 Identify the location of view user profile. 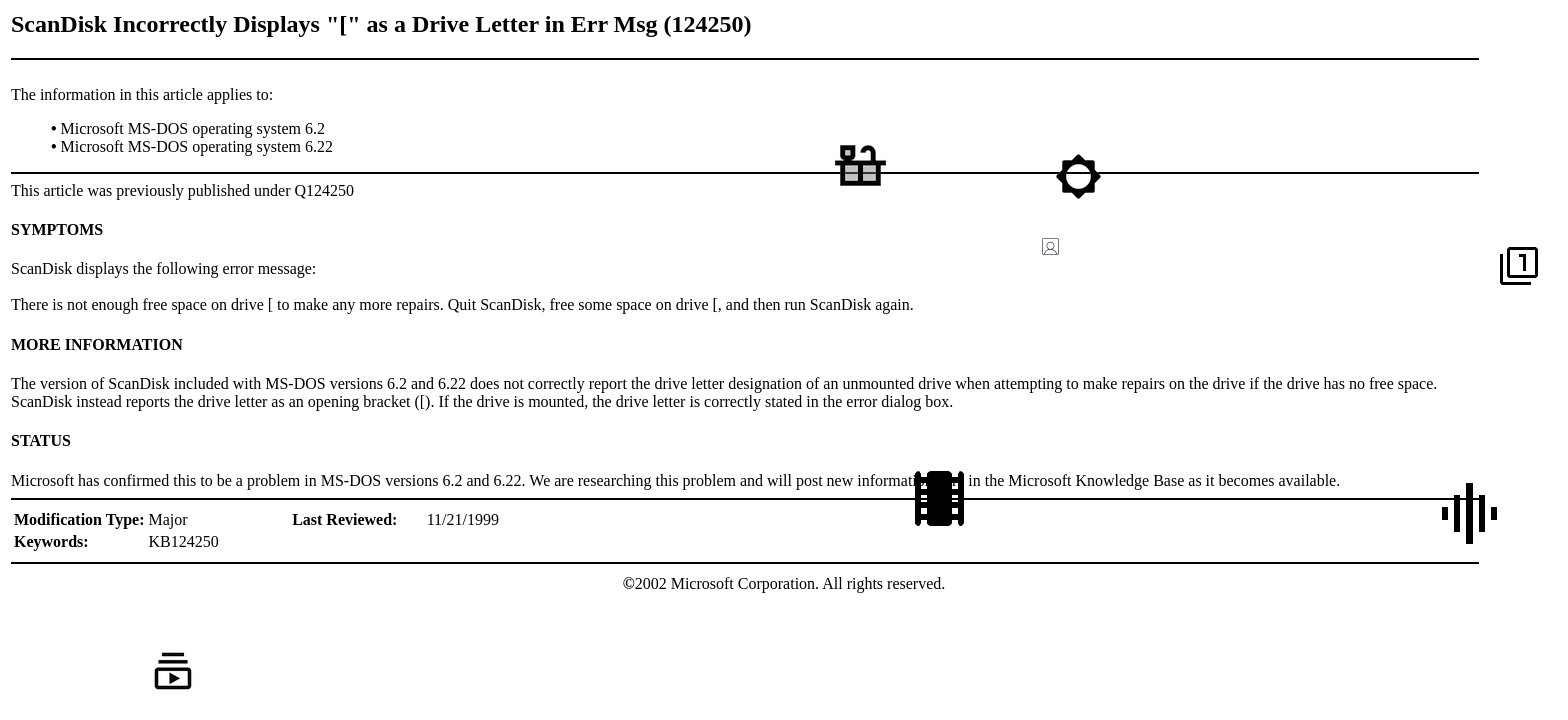
(1050, 246).